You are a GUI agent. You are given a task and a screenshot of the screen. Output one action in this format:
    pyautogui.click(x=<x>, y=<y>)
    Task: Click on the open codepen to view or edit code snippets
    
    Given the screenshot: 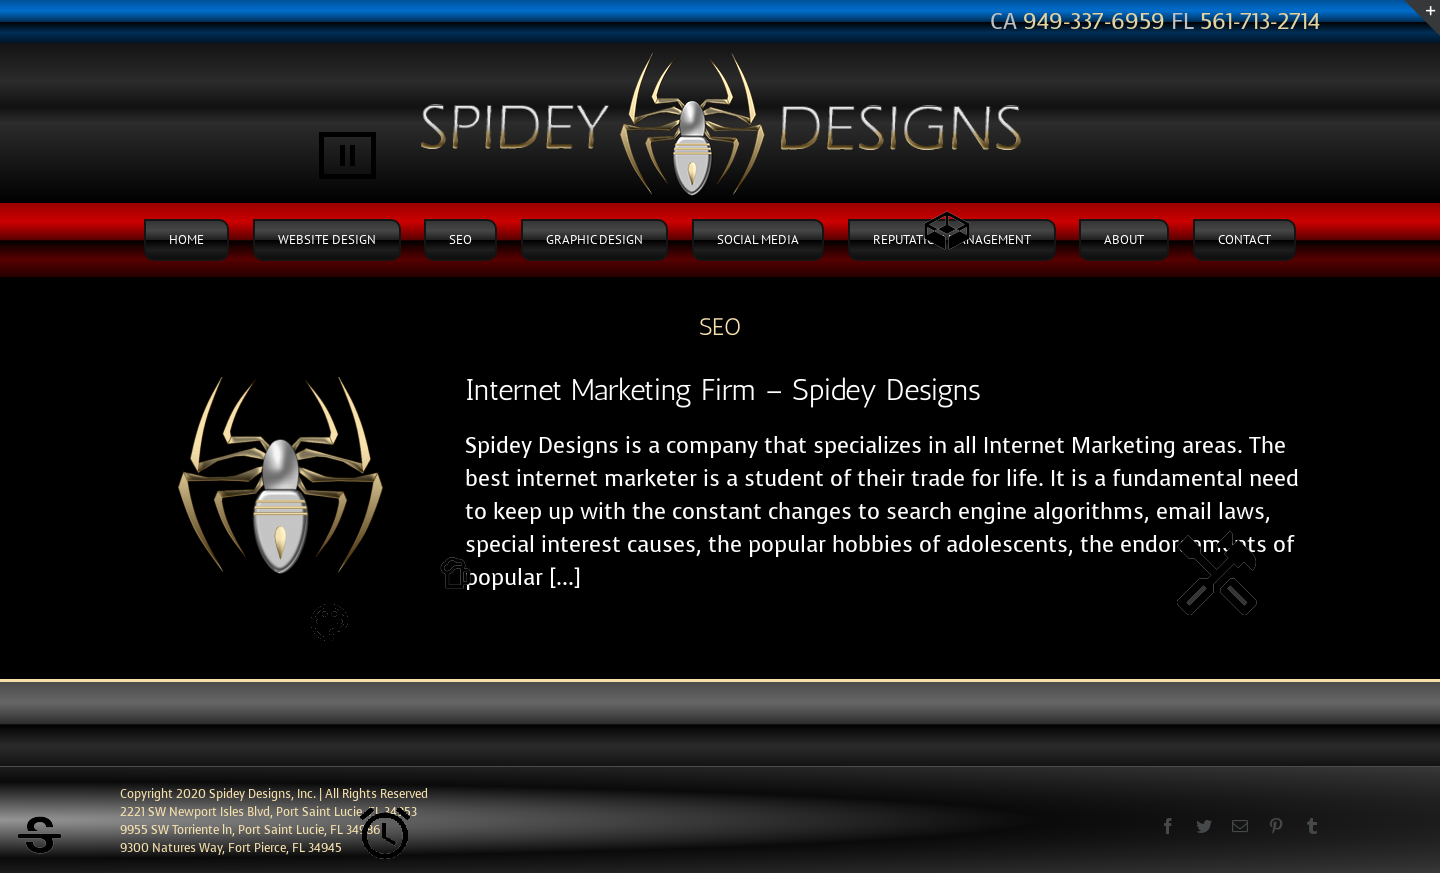 What is the action you would take?
    pyautogui.click(x=947, y=231)
    